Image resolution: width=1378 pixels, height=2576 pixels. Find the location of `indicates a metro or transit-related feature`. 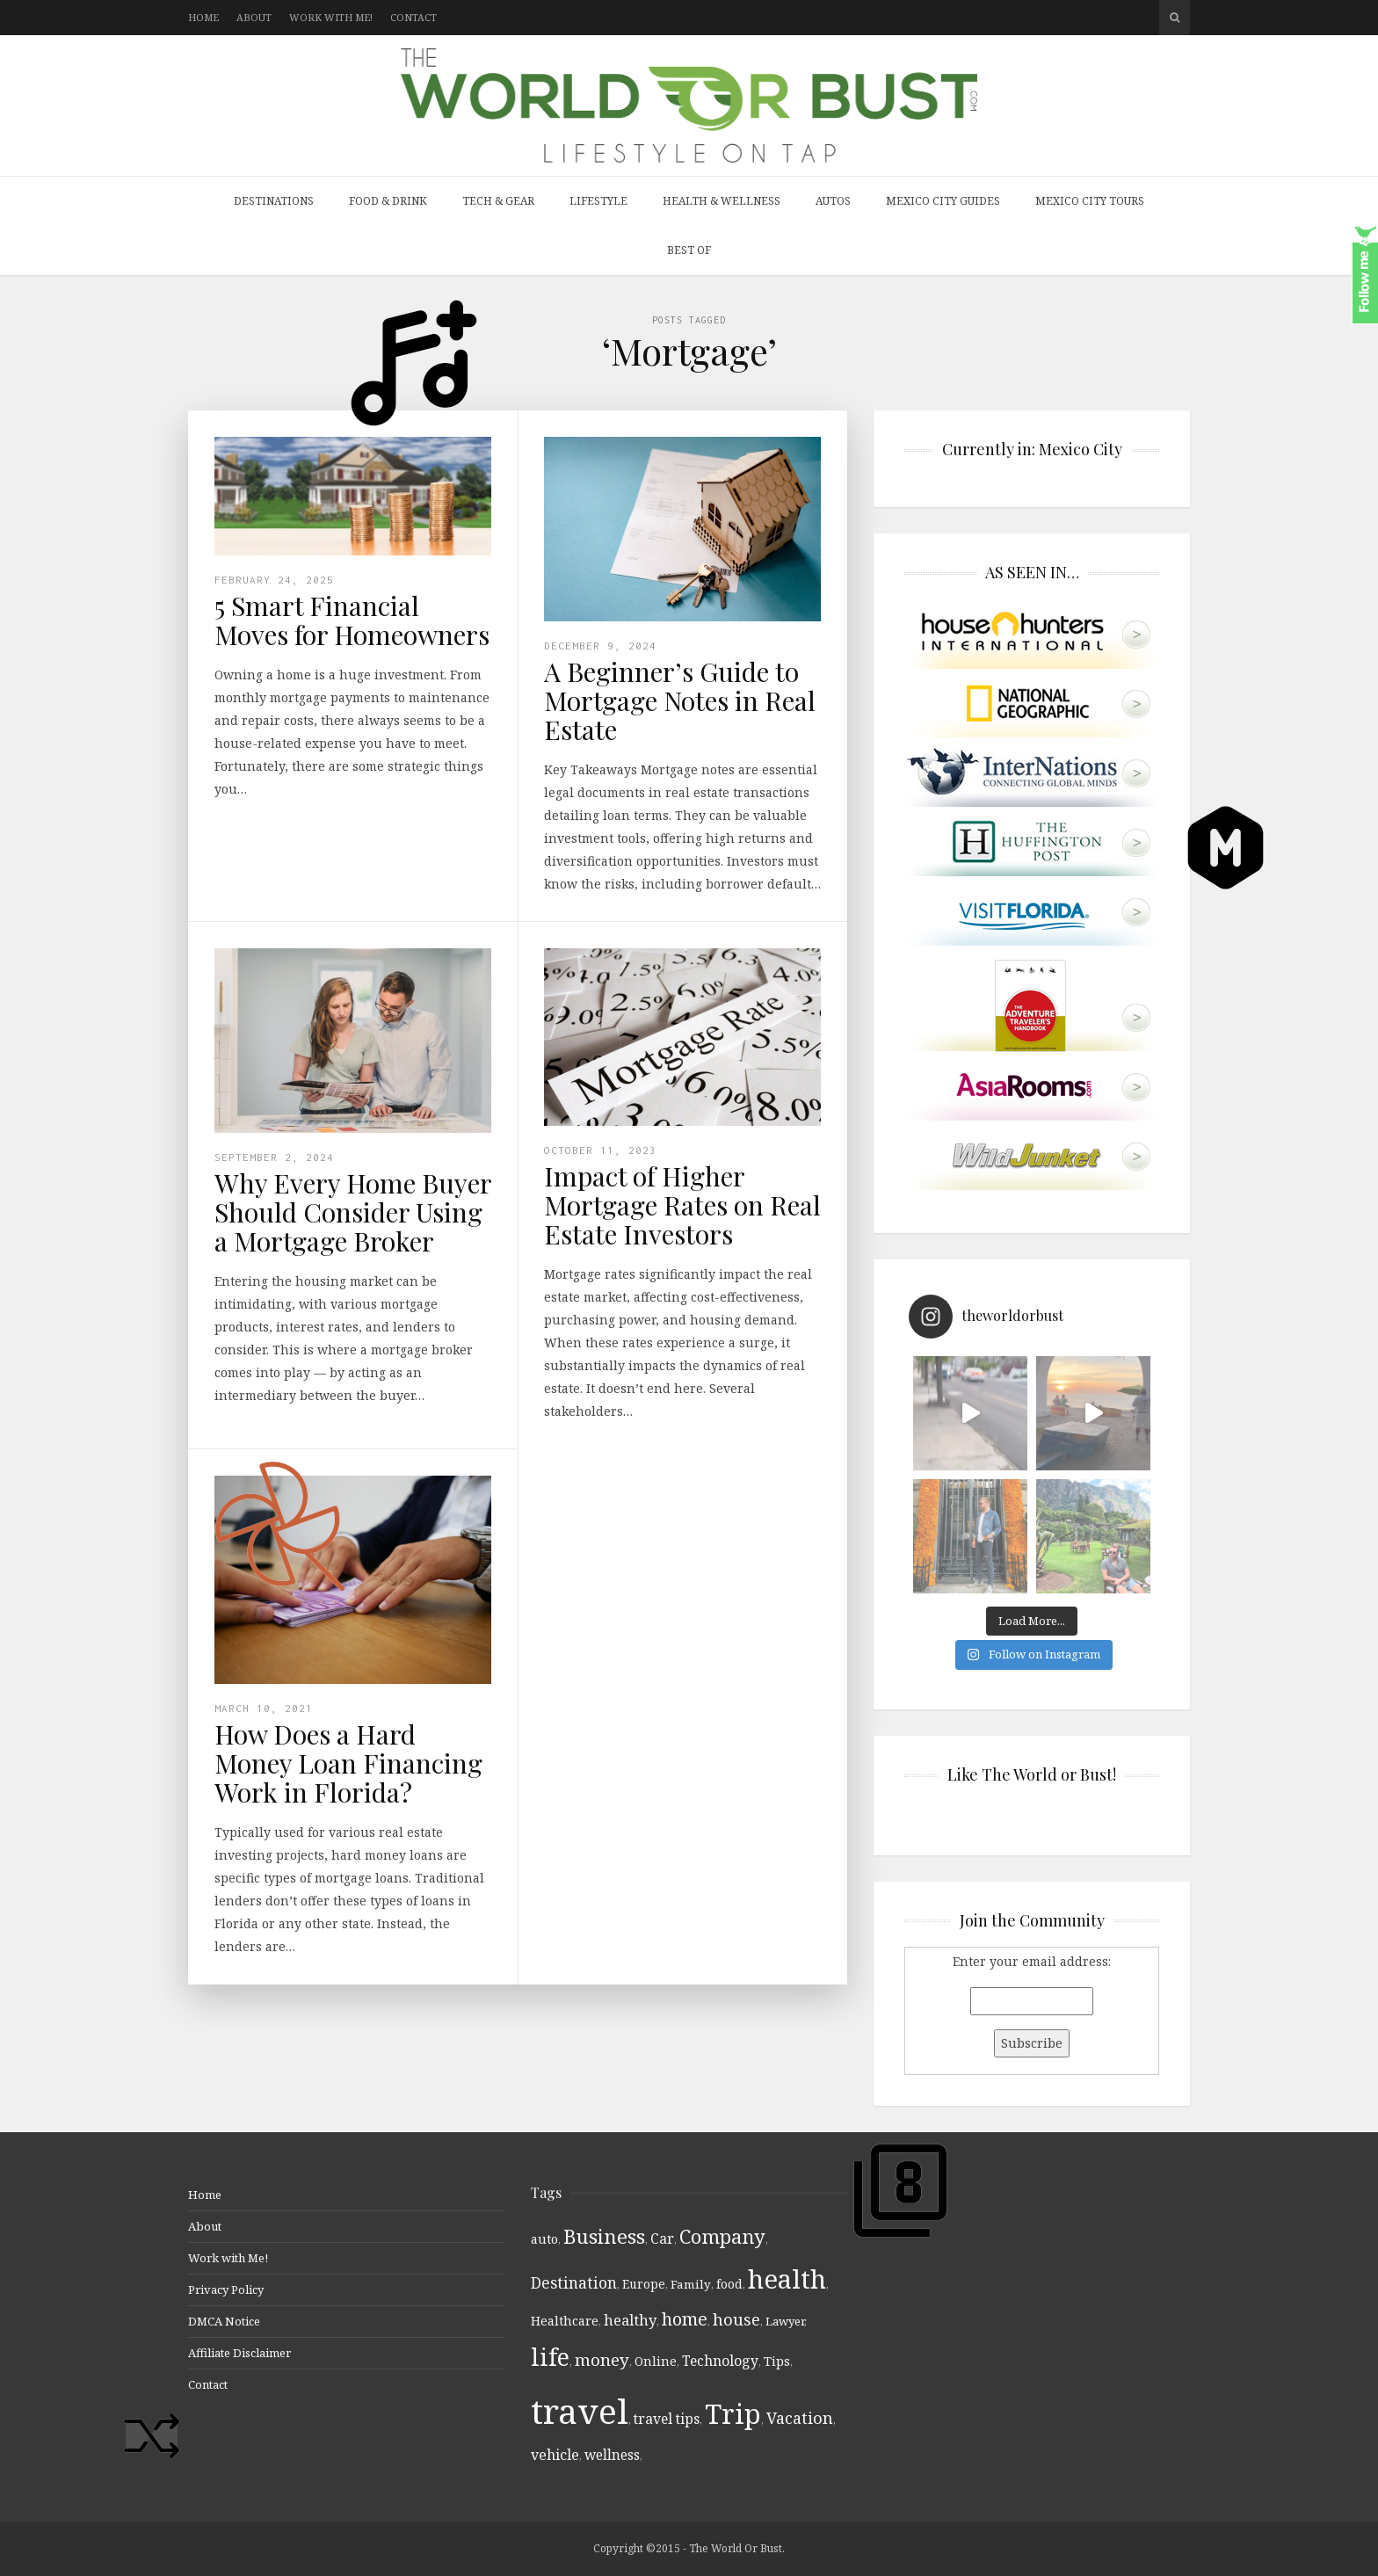

indicates a metro or transit-related feature is located at coordinates (1225, 847).